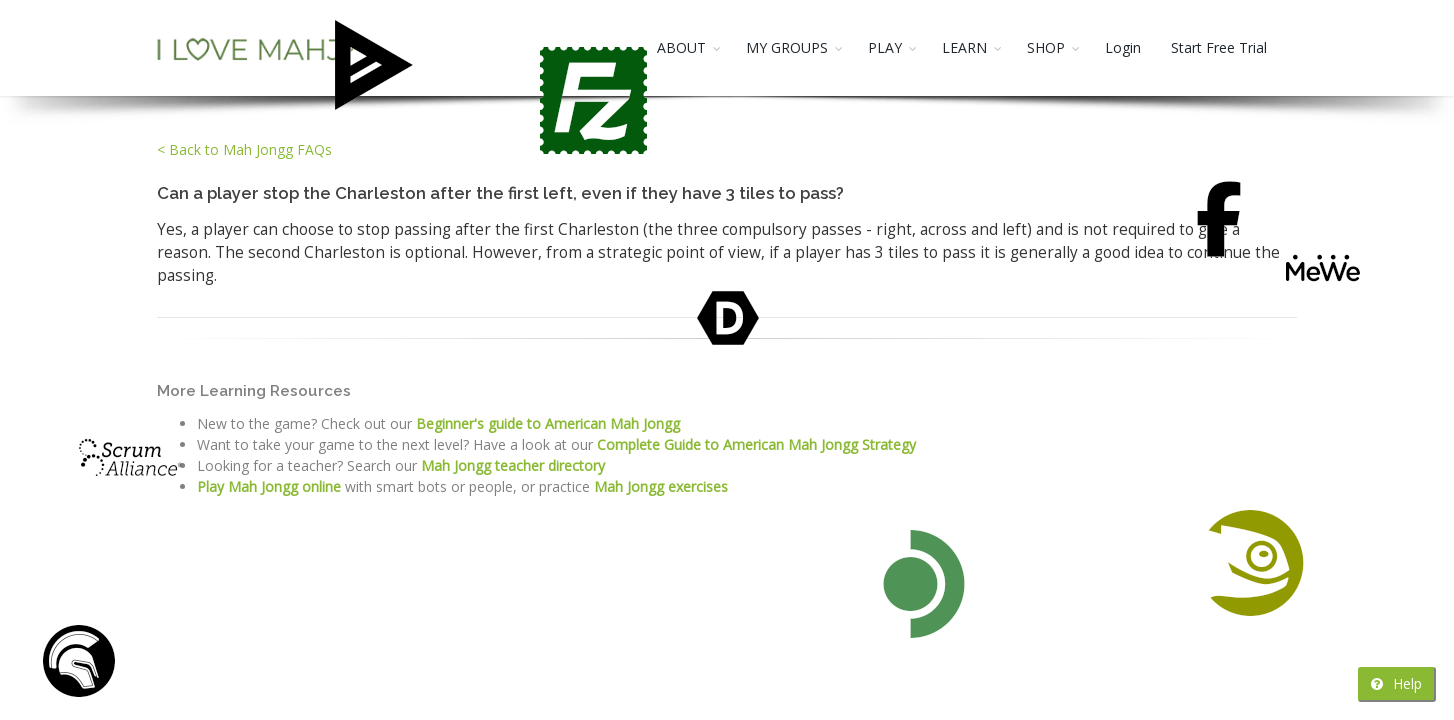 This screenshot has height=720, width=1454. Describe the element at coordinates (130, 457) in the screenshot. I see `visit the Scrum Alliance website` at that location.